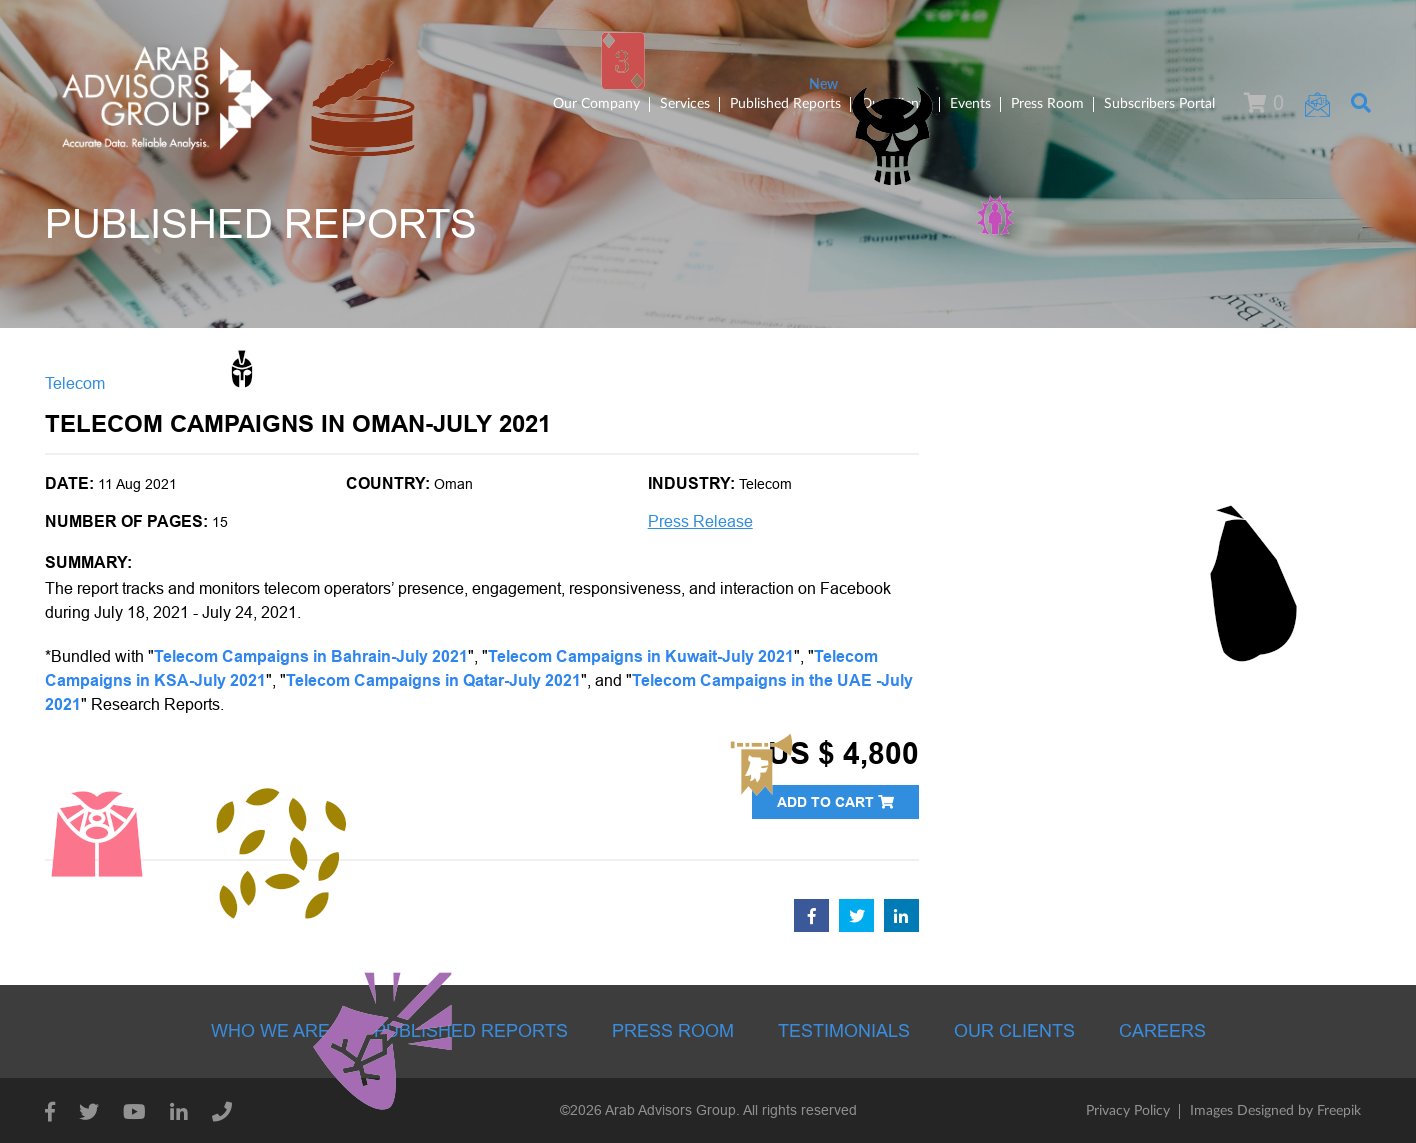 This screenshot has height=1143, width=1416. Describe the element at coordinates (623, 61) in the screenshot. I see `three of diamonds playing card` at that location.